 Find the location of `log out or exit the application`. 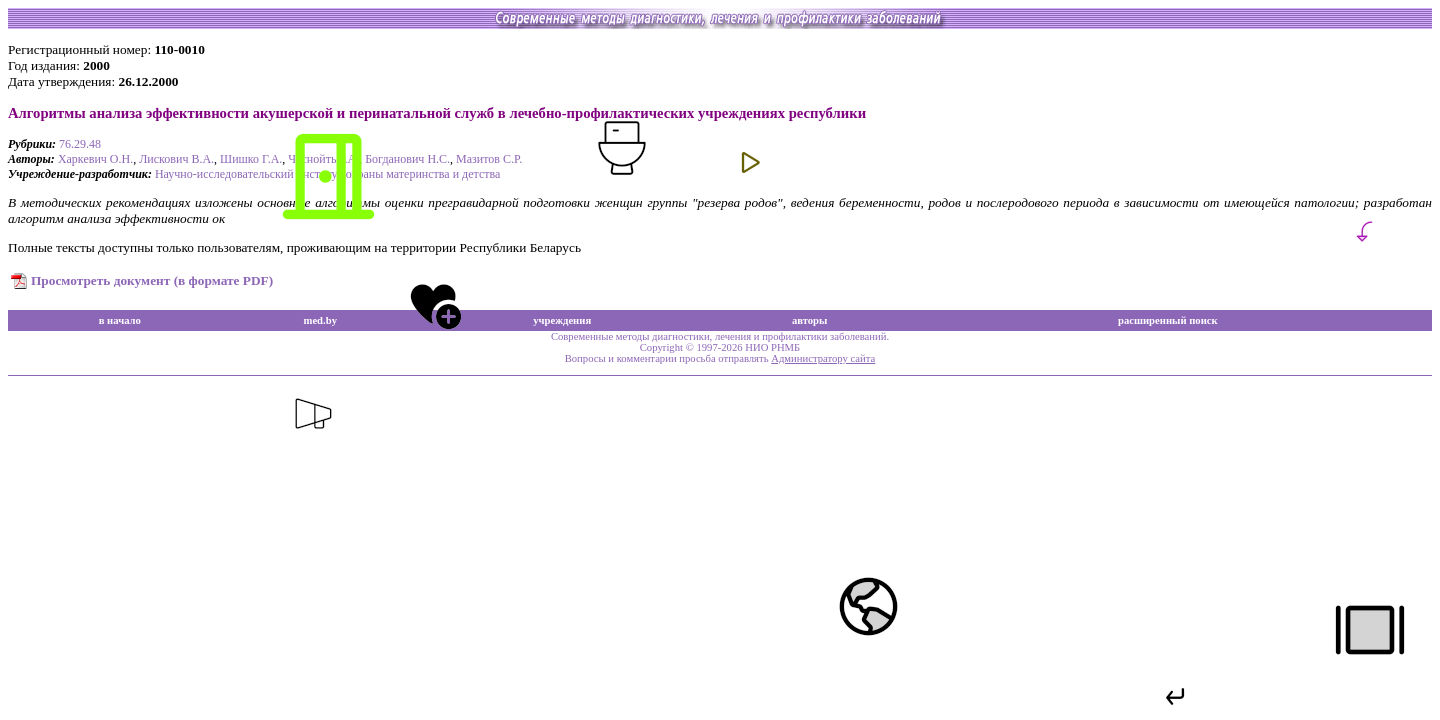

log out or exit the application is located at coordinates (328, 176).